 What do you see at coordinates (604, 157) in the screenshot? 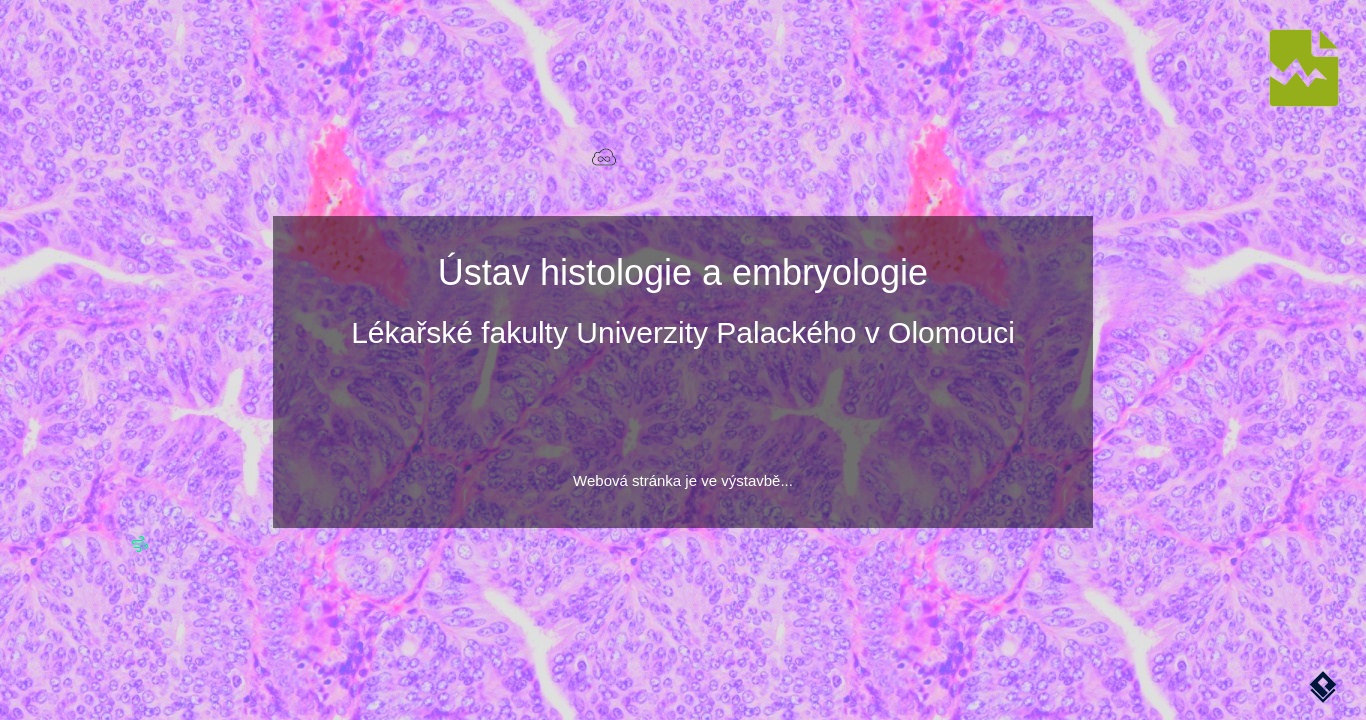
I see `open JSFiddle code playground` at bounding box center [604, 157].